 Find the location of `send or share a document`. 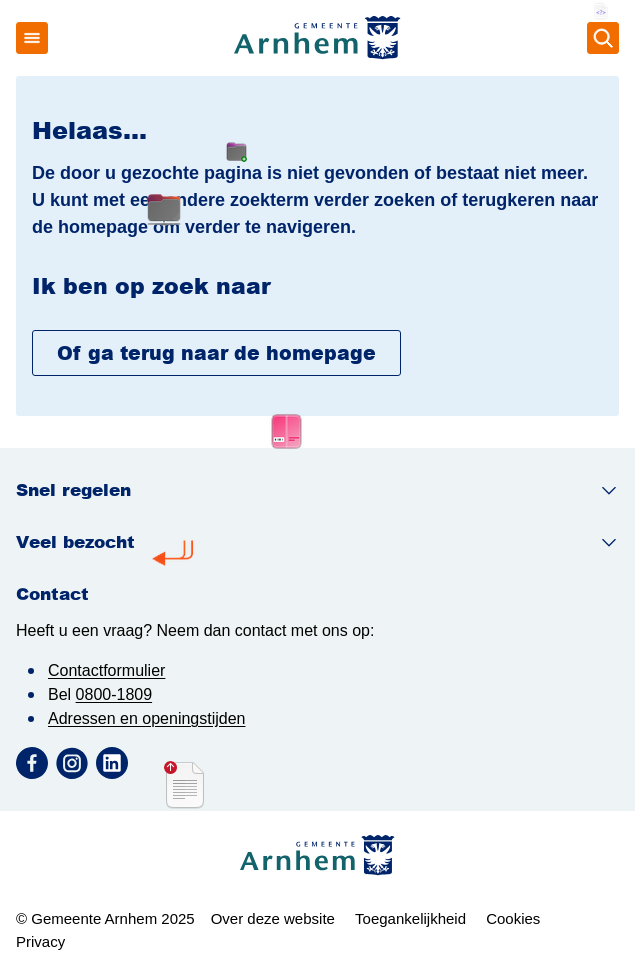

send or share a document is located at coordinates (185, 785).